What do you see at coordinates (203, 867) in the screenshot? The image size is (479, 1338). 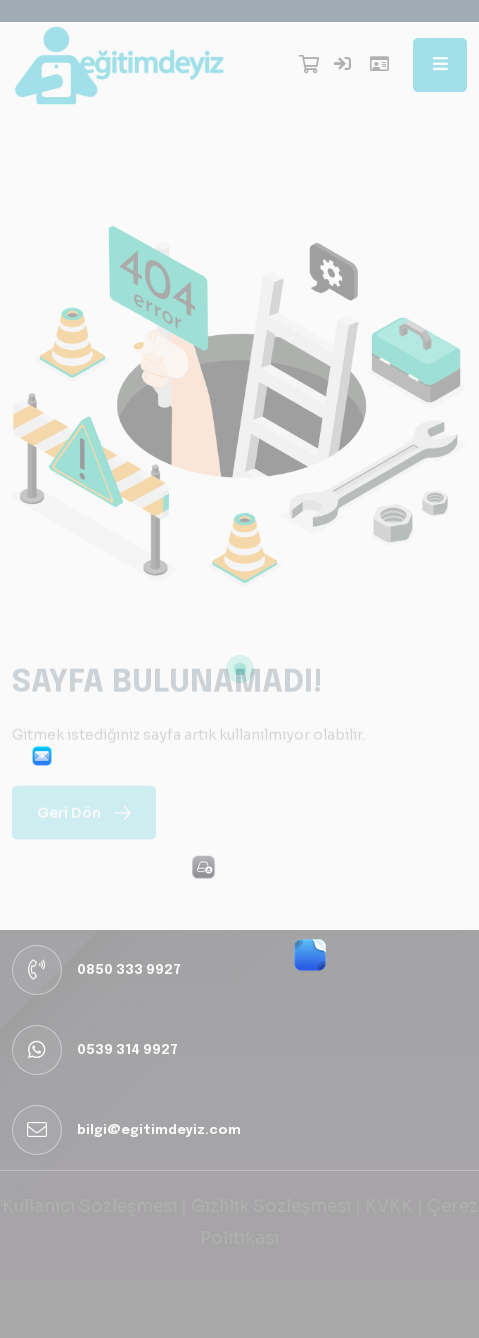 I see `eject or safely remove external storage device` at bounding box center [203, 867].